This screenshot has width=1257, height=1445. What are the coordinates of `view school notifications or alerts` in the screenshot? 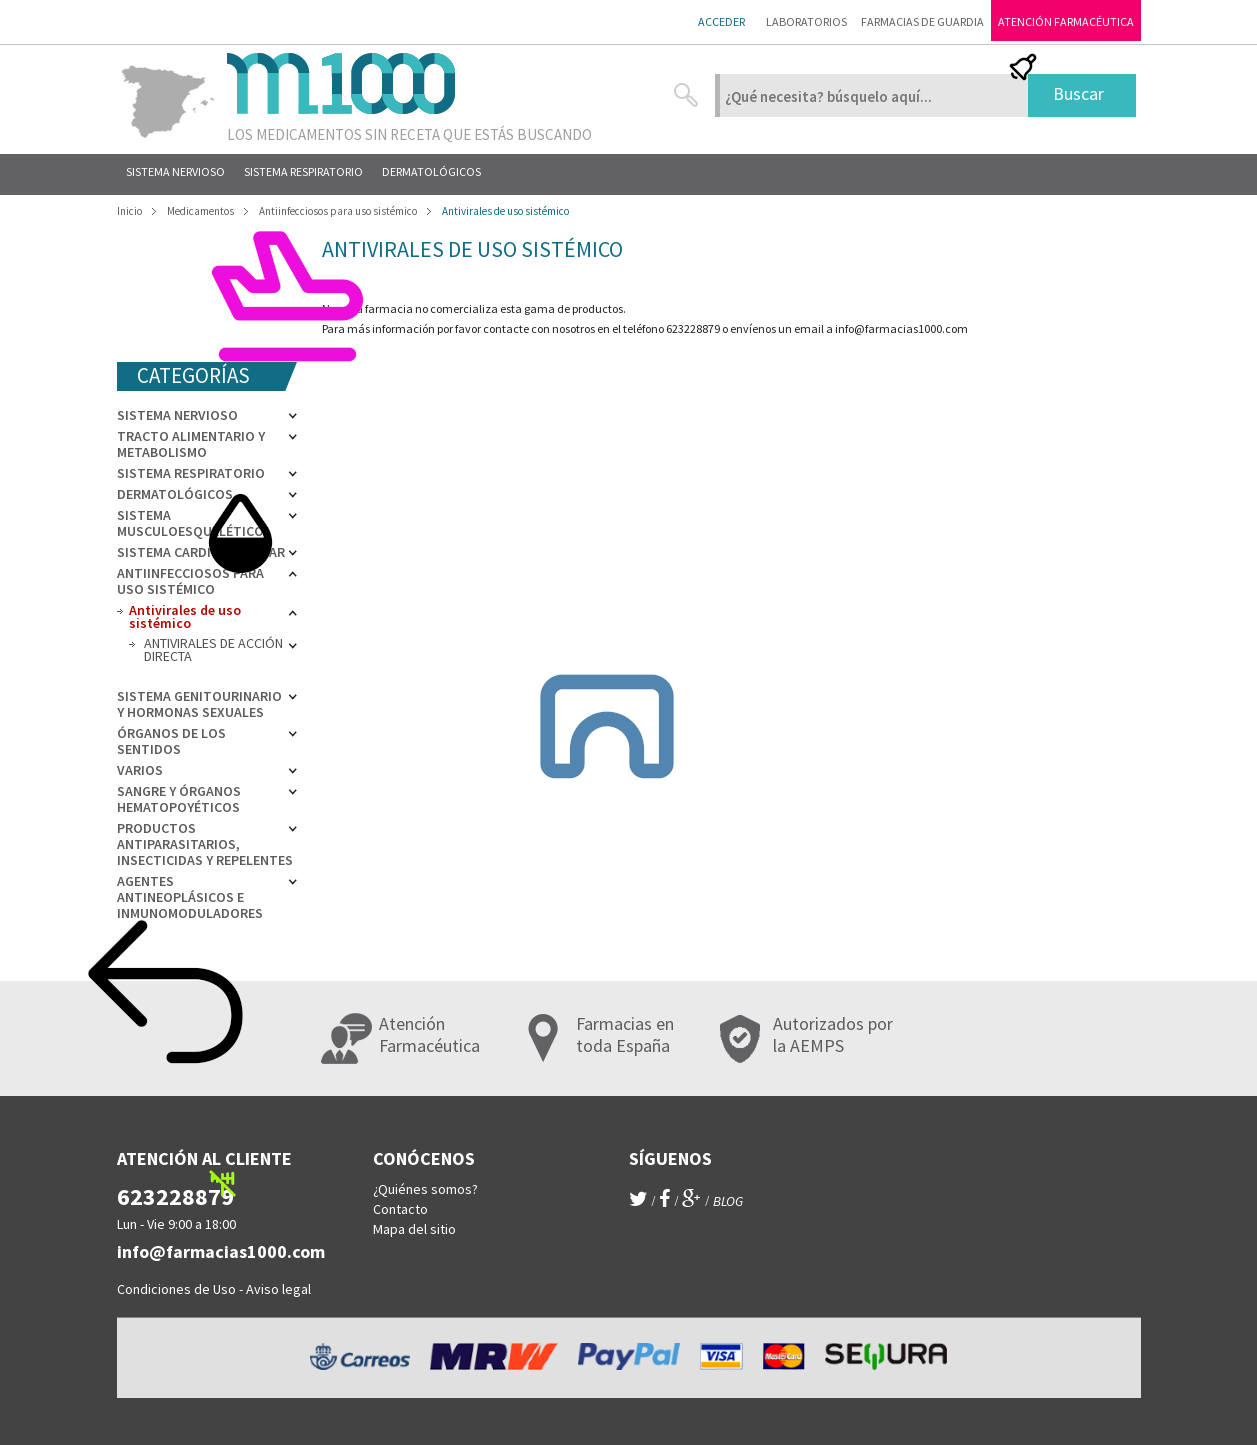 It's located at (1023, 67).